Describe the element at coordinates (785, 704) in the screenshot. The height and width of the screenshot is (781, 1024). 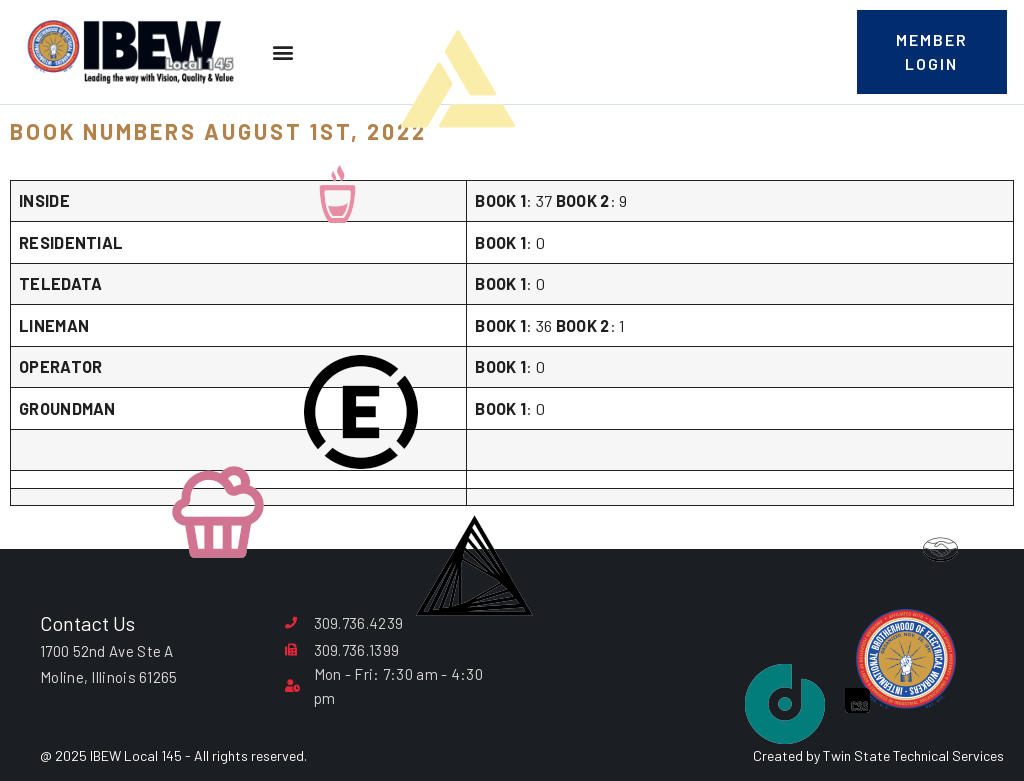
I see `open the Drooble music social network app` at that location.